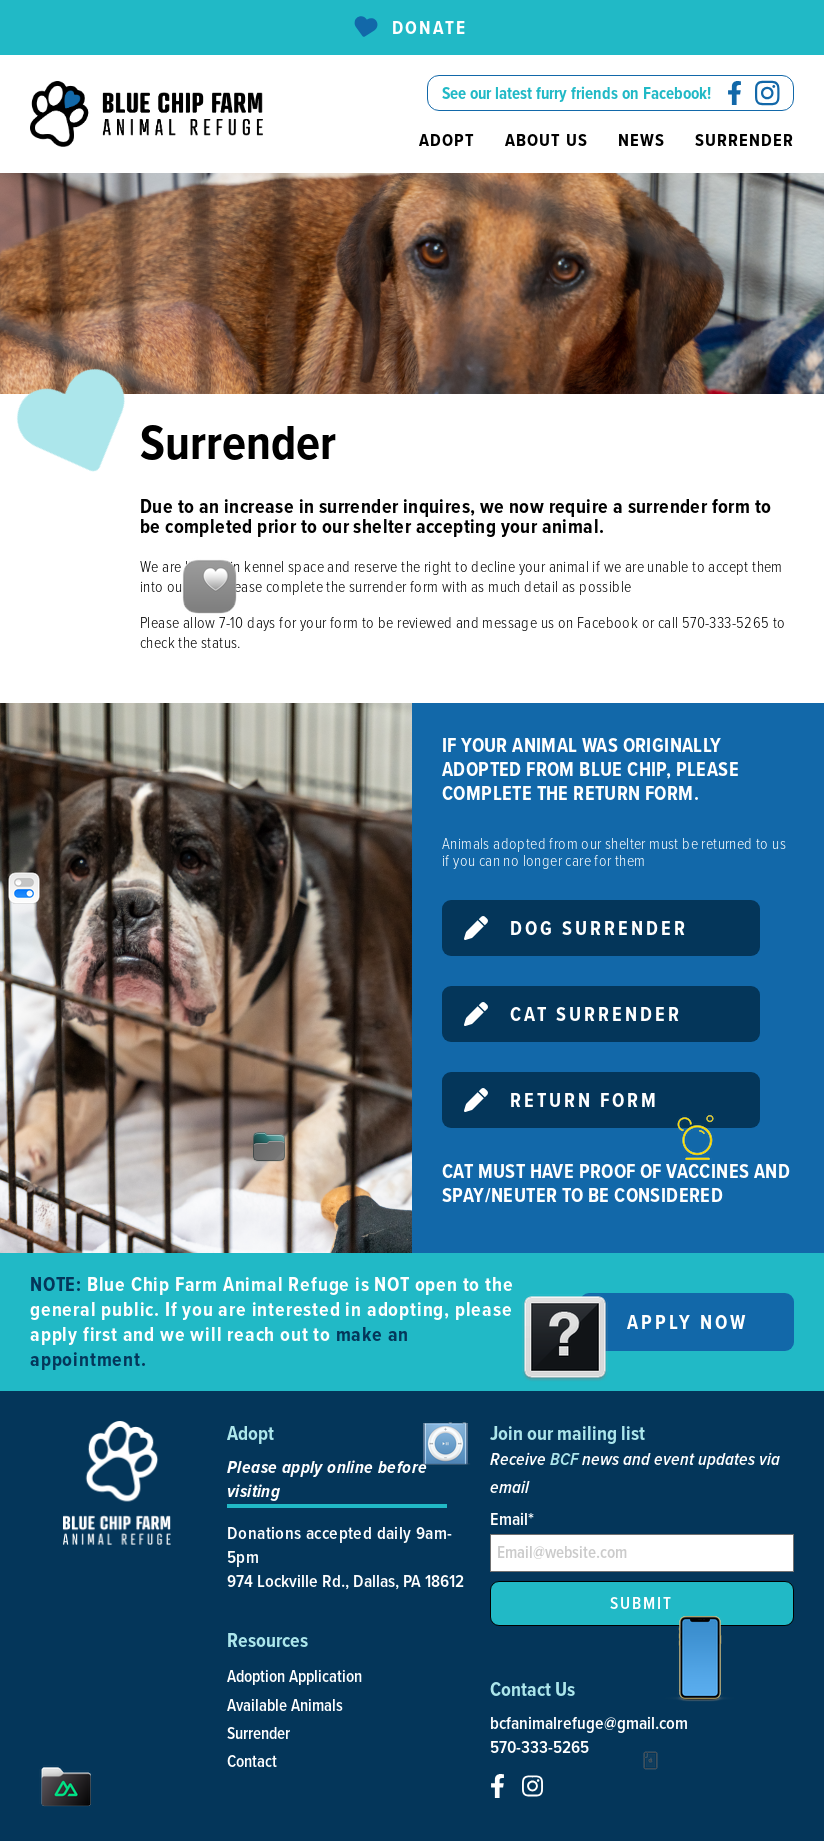 The height and width of the screenshot is (1841, 824). Describe the element at coordinates (66, 1788) in the screenshot. I see `open nuxt.js project folder` at that location.